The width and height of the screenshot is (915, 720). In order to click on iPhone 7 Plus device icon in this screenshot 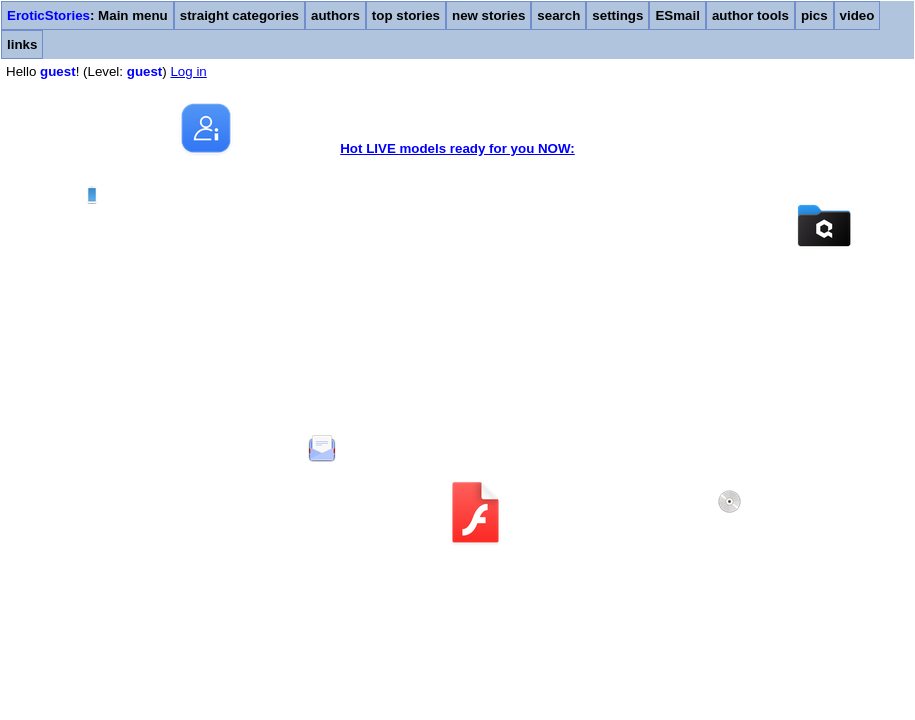, I will do `click(92, 195)`.